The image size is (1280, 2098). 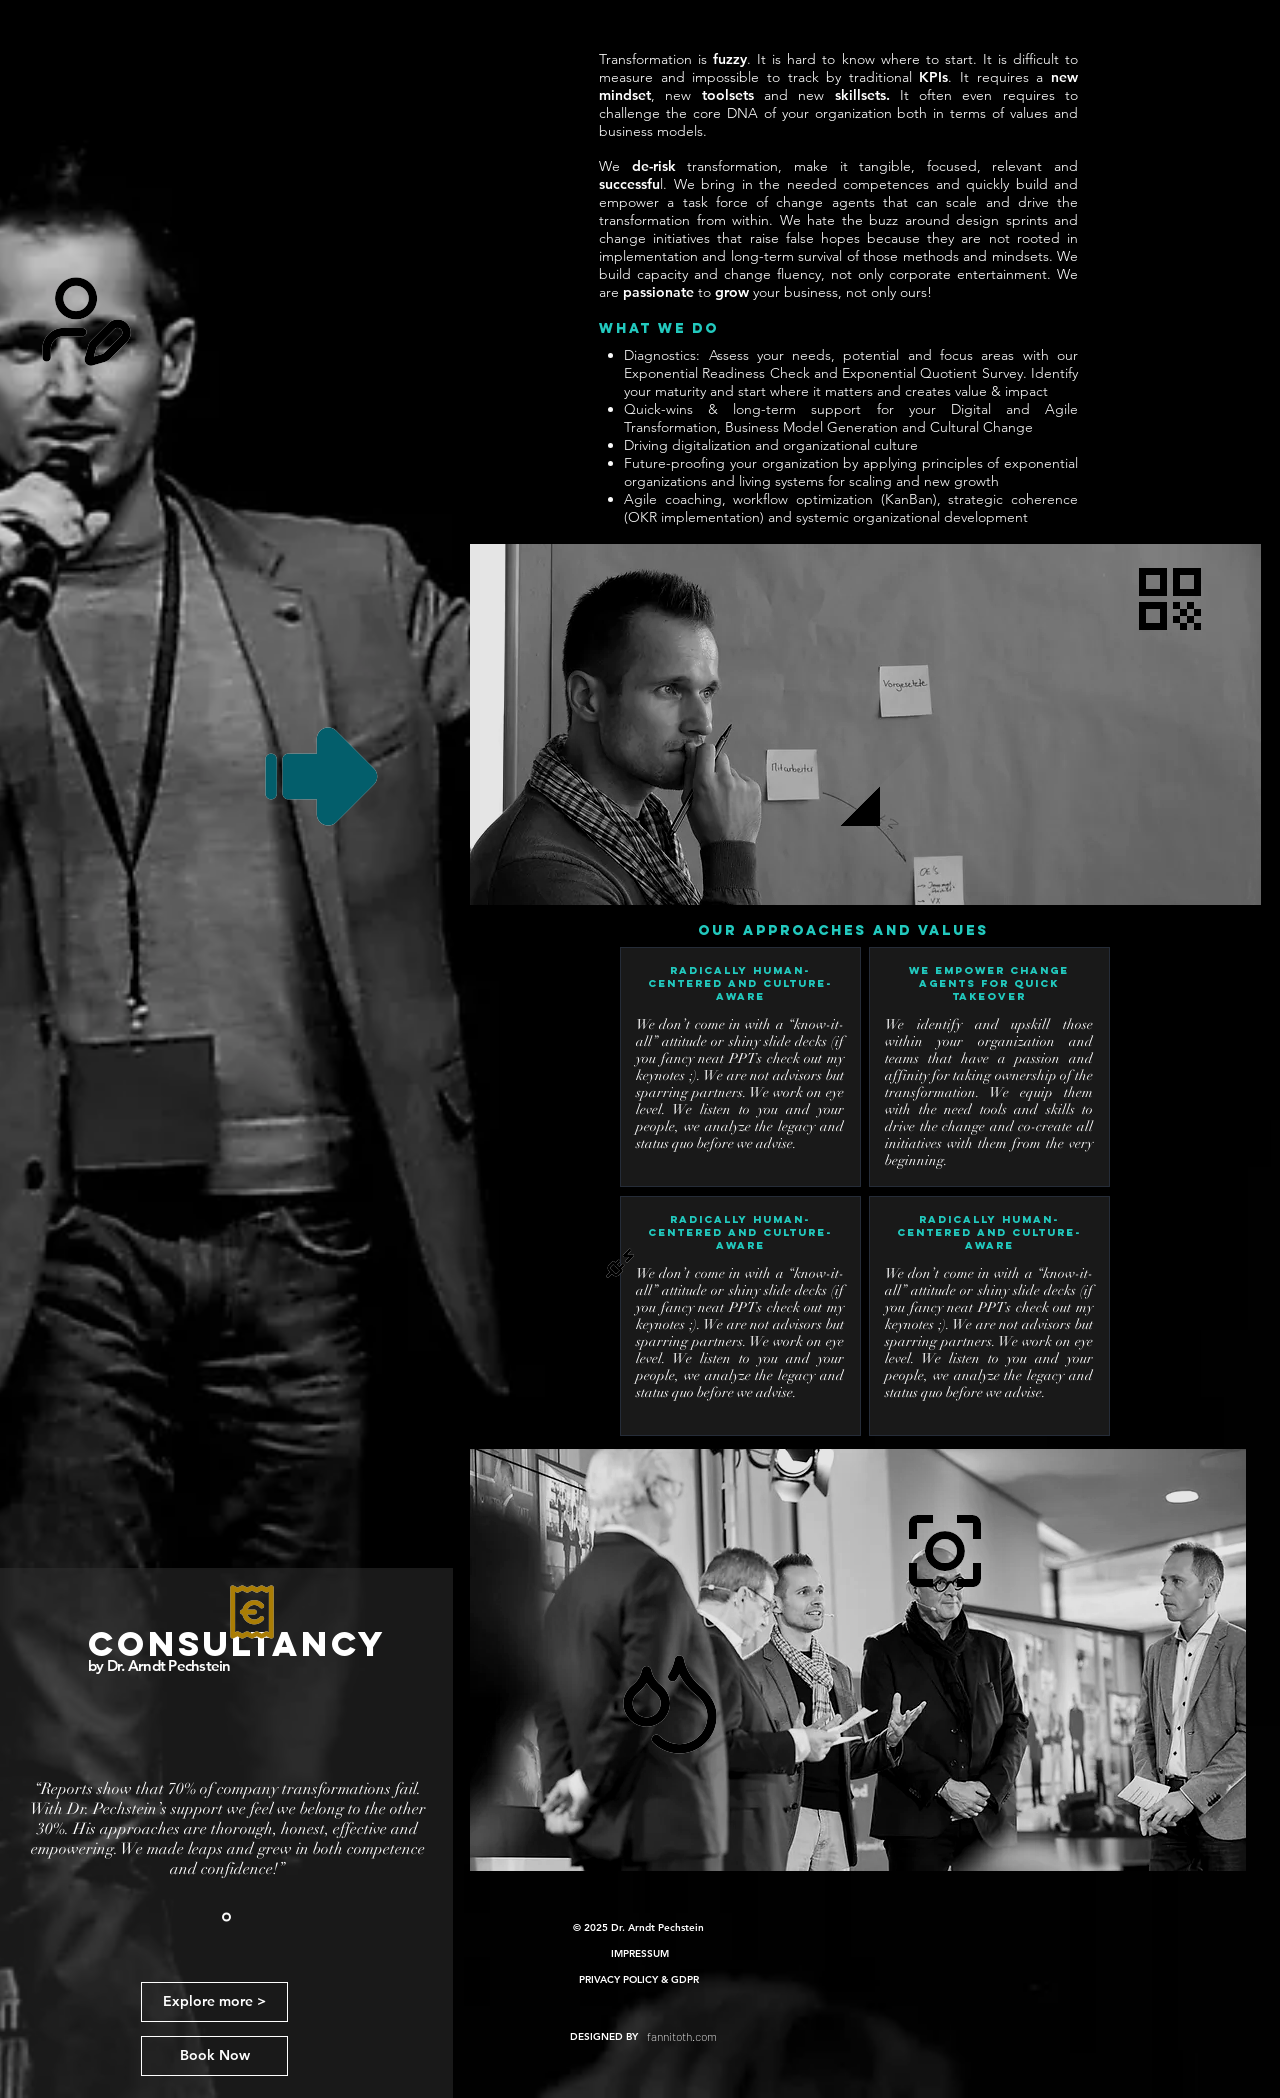 What do you see at coordinates (252, 1612) in the screenshot?
I see `view euro transaction receipt` at bounding box center [252, 1612].